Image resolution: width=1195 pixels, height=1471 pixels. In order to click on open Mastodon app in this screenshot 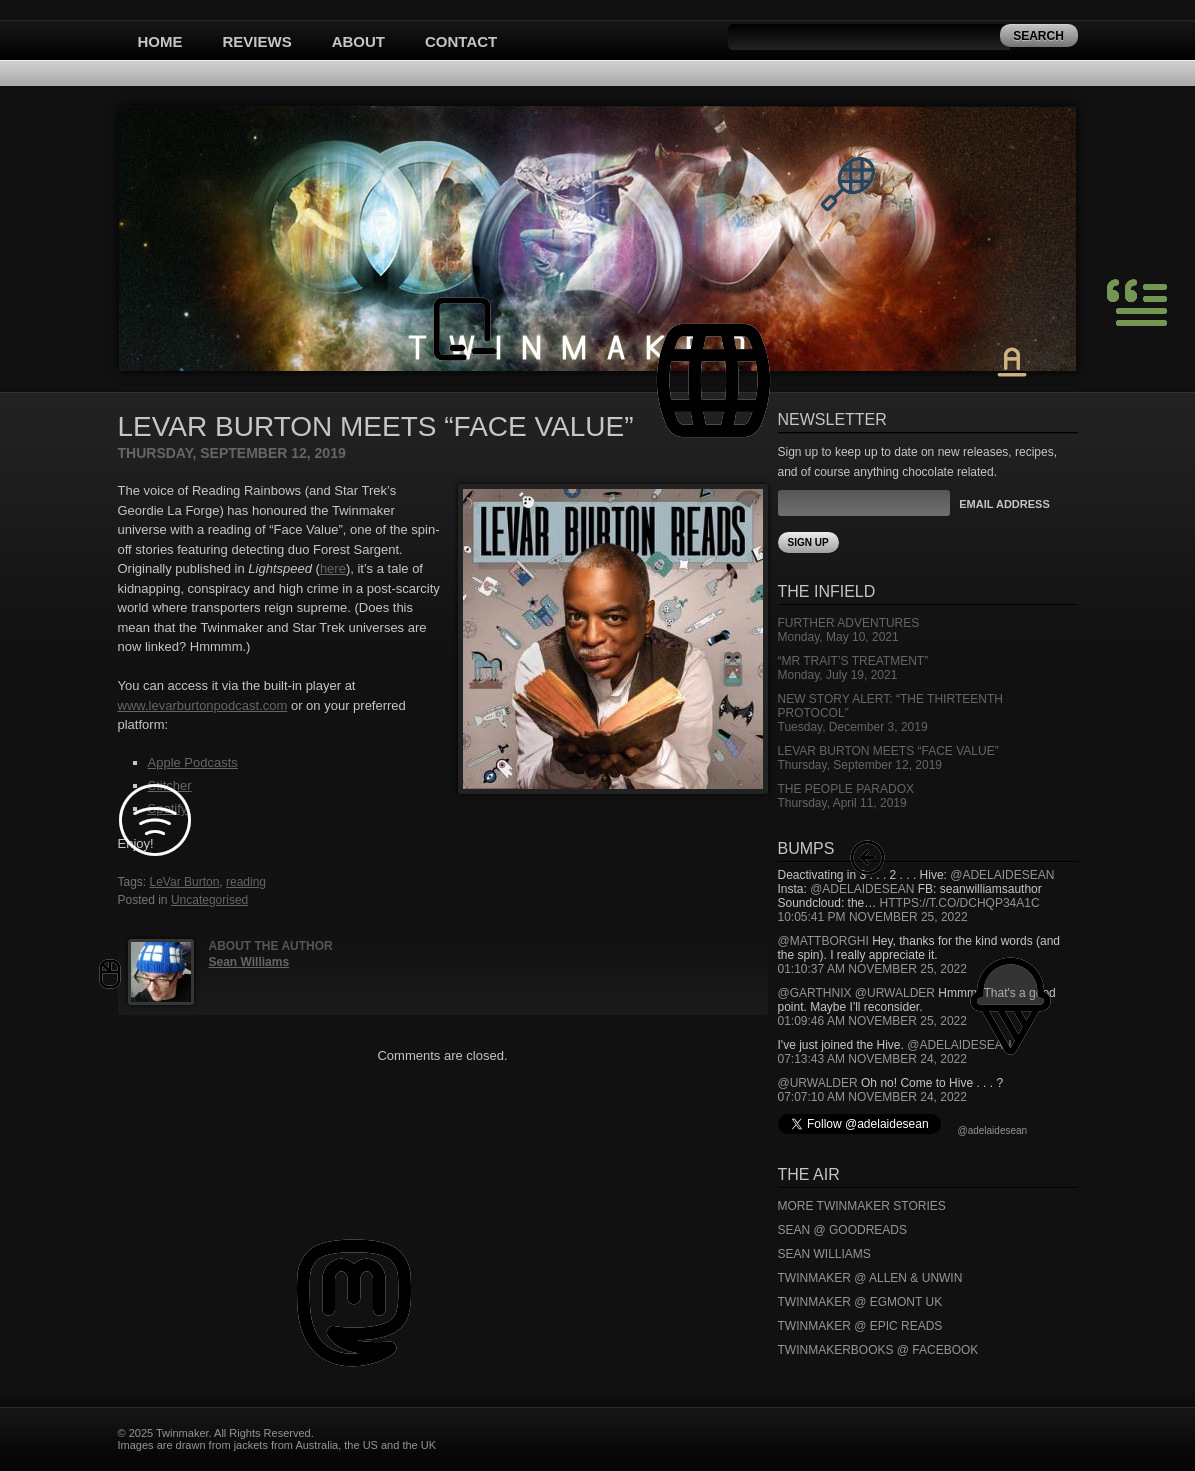, I will do `click(354, 1303)`.